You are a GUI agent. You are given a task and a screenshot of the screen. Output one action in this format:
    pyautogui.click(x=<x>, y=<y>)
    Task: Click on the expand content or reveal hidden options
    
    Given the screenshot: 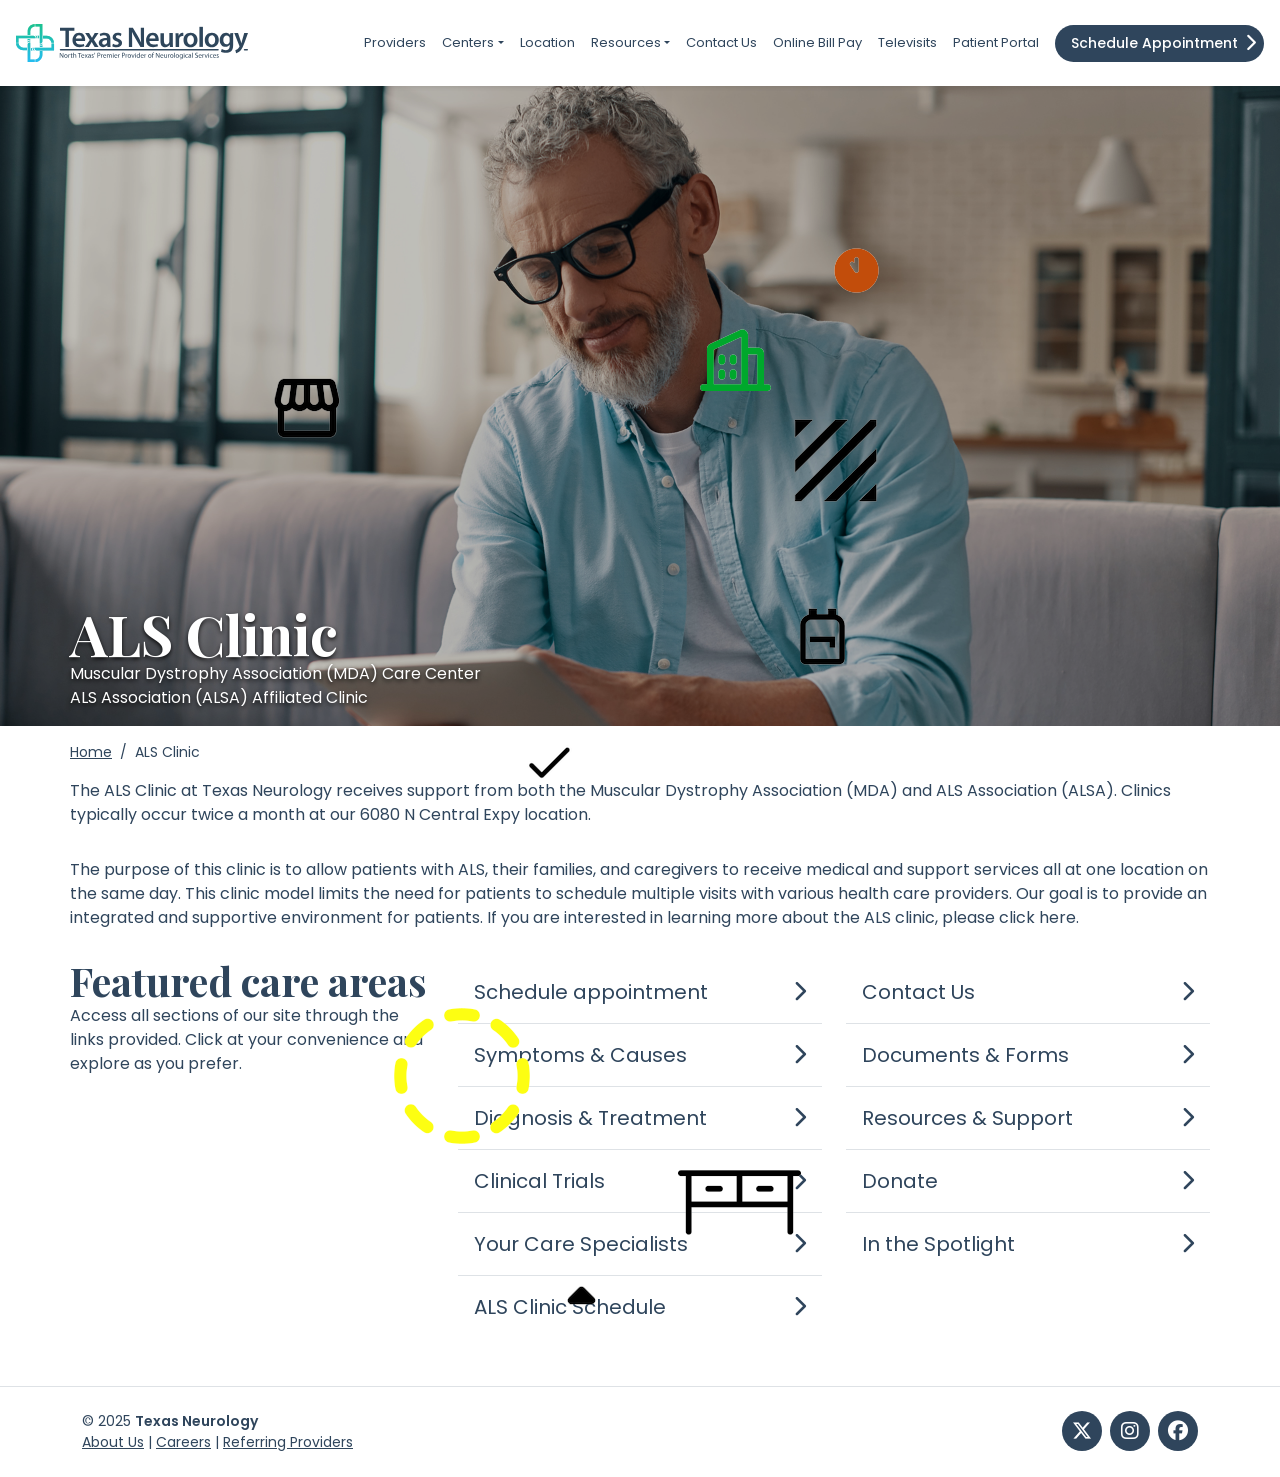 What is the action you would take?
    pyautogui.click(x=581, y=1296)
    